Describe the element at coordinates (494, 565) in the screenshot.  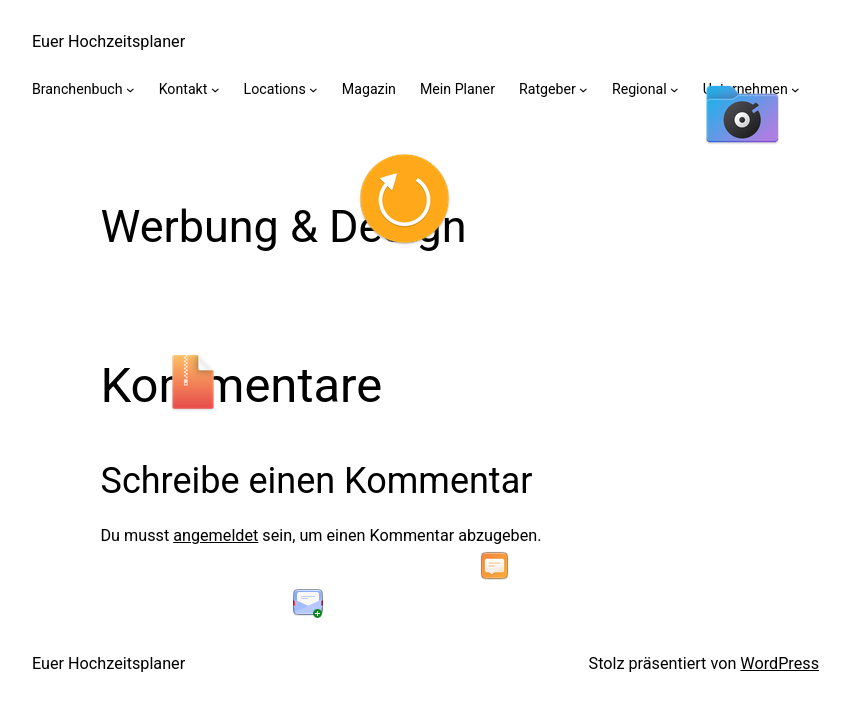
I see `open chatty messaging app` at that location.